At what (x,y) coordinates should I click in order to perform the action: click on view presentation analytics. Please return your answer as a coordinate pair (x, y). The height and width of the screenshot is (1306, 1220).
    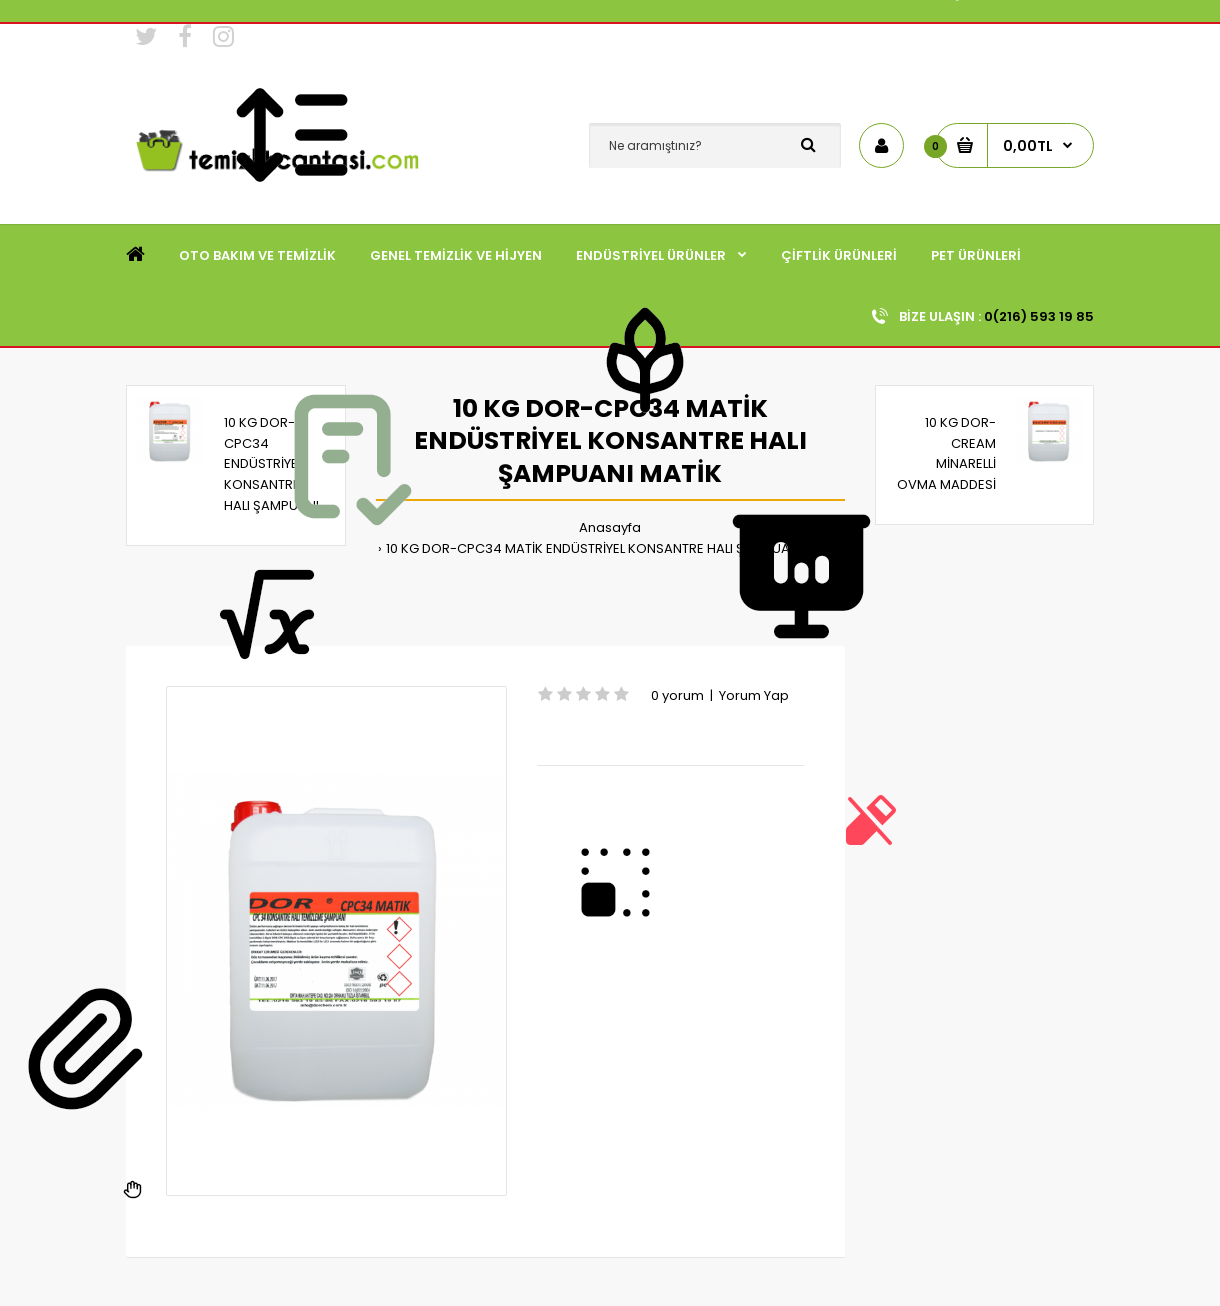
    Looking at the image, I should click on (801, 576).